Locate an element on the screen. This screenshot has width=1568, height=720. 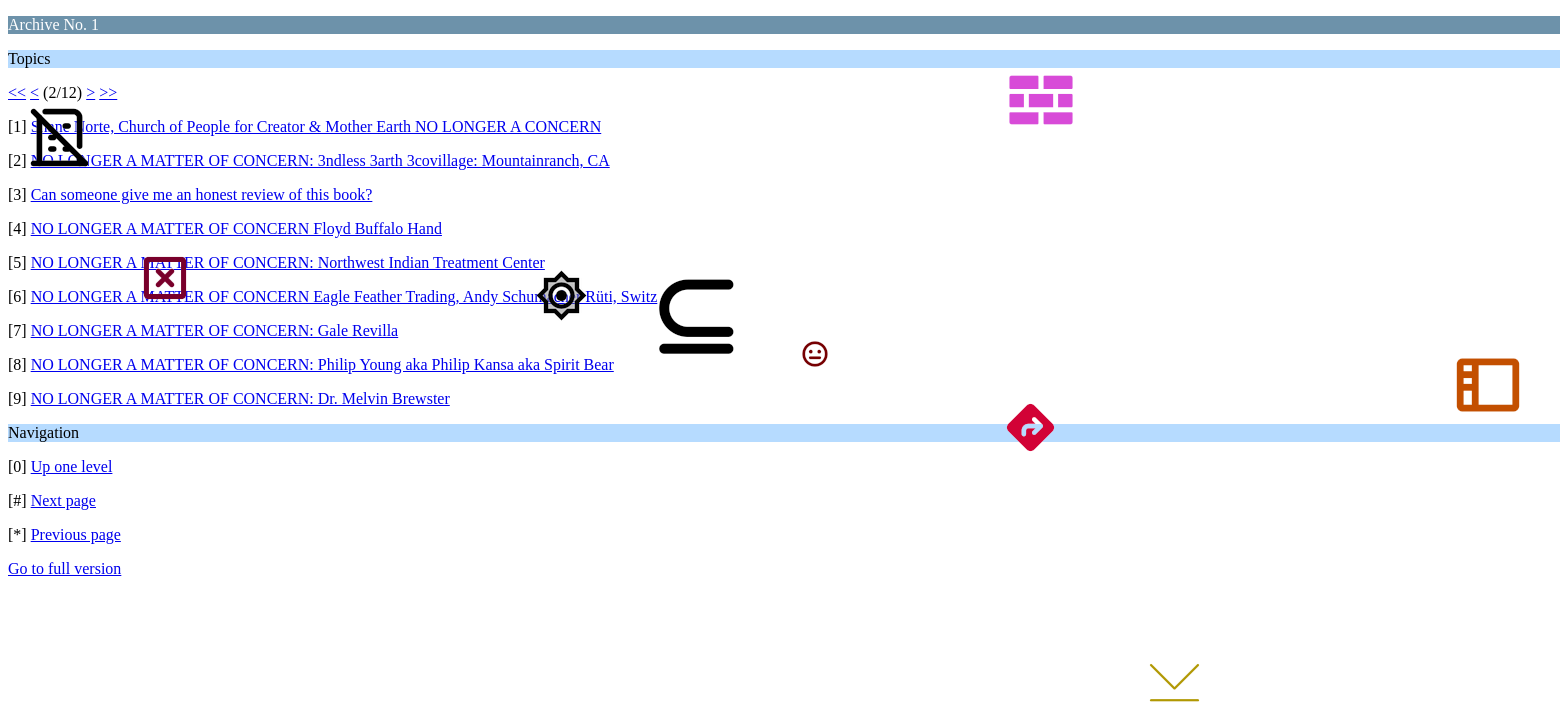
rate your experience as neutral is located at coordinates (815, 354).